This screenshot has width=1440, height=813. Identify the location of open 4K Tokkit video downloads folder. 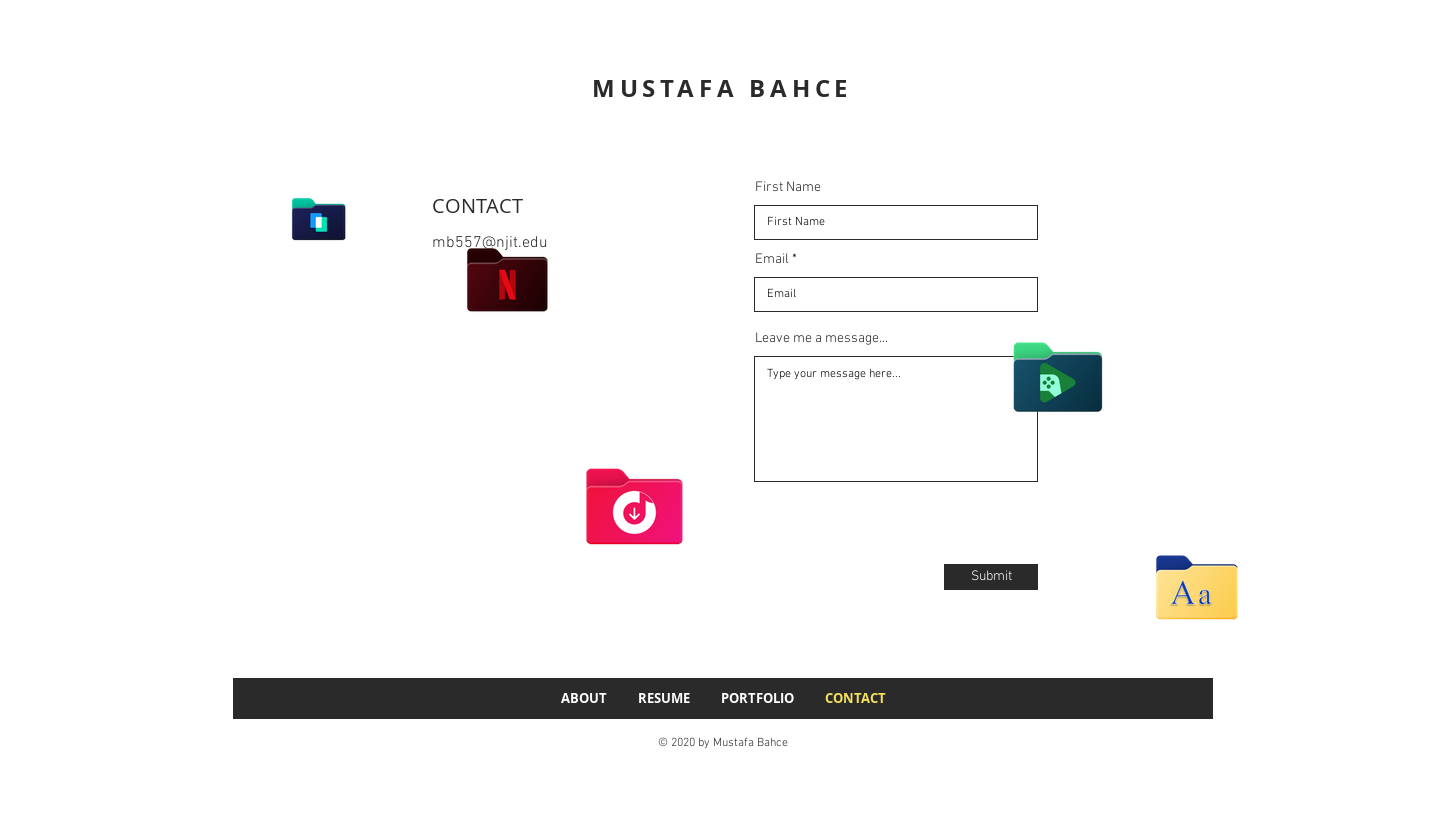
(634, 509).